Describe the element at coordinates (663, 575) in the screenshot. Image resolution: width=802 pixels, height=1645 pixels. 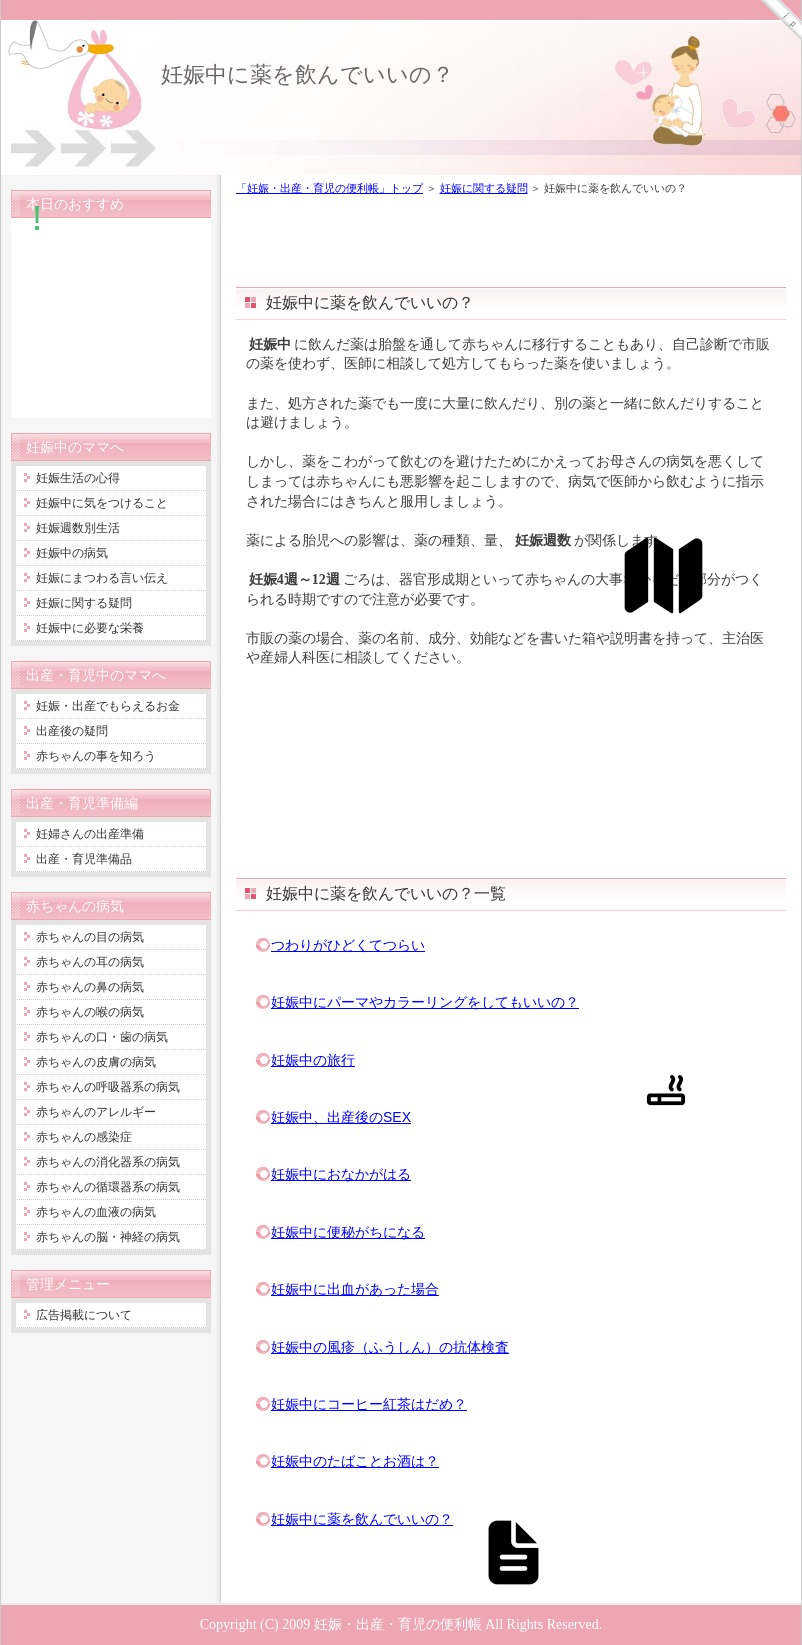
I see `open the map view` at that location.